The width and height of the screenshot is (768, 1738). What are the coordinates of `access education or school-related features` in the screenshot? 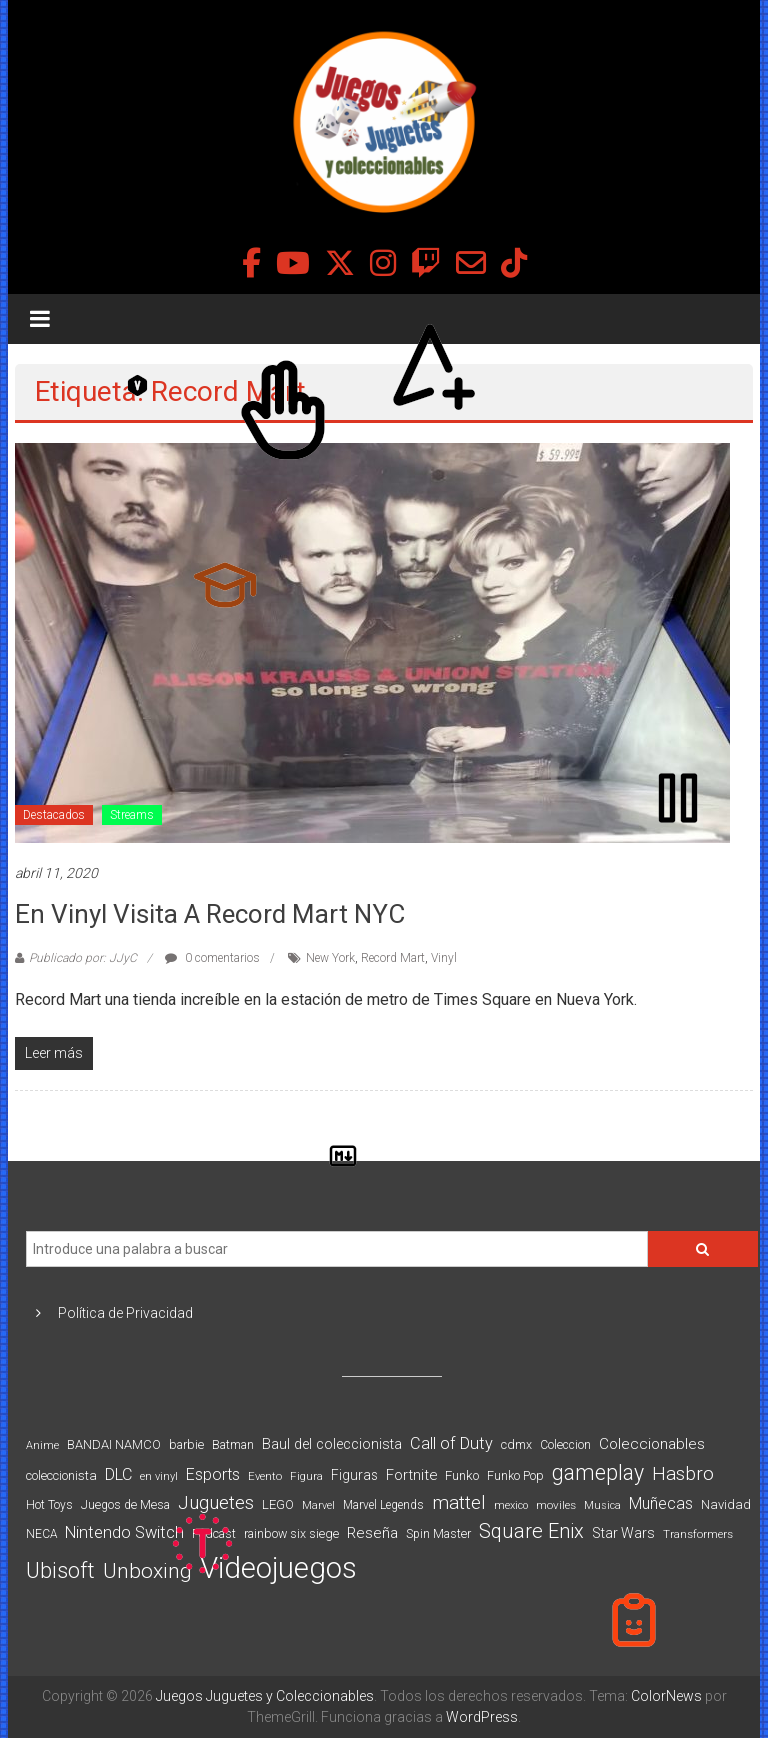 It's located at (225, 585).